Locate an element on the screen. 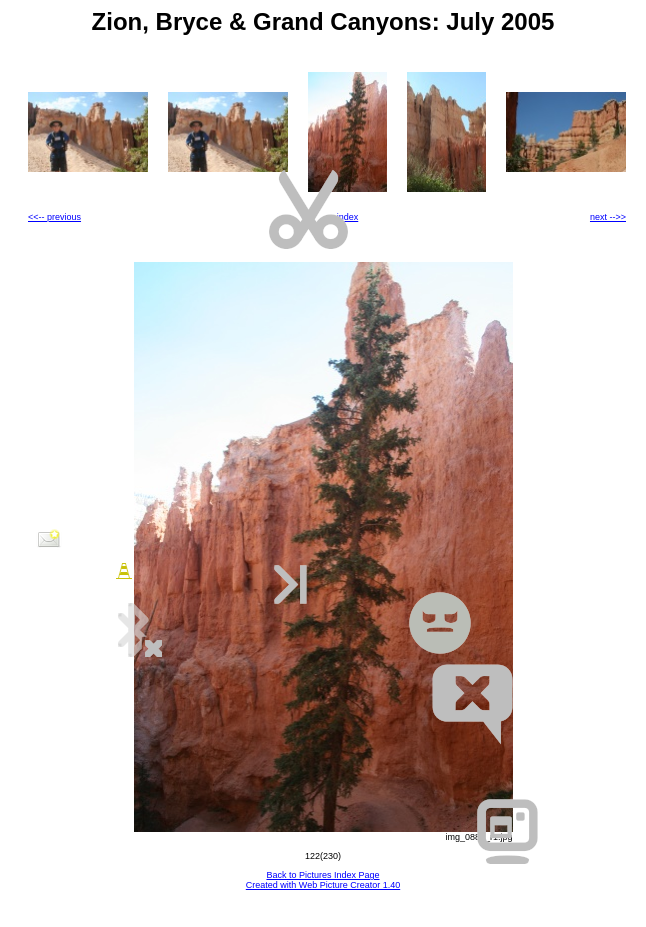  indicates user is offline or unavailable for chat is located at coordinates (472, 704).